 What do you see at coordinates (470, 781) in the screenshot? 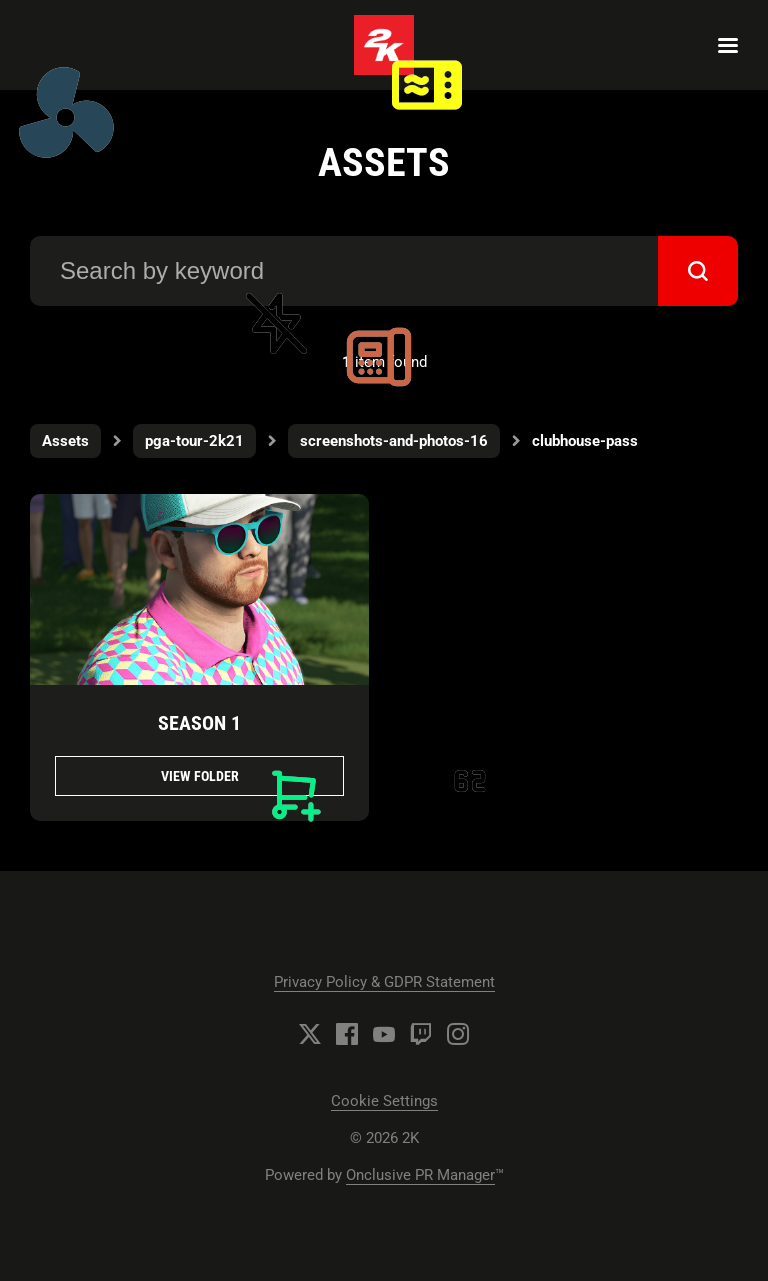
I see `indicates item number 62 in a list or sequence` at bounding box center [470, 781].